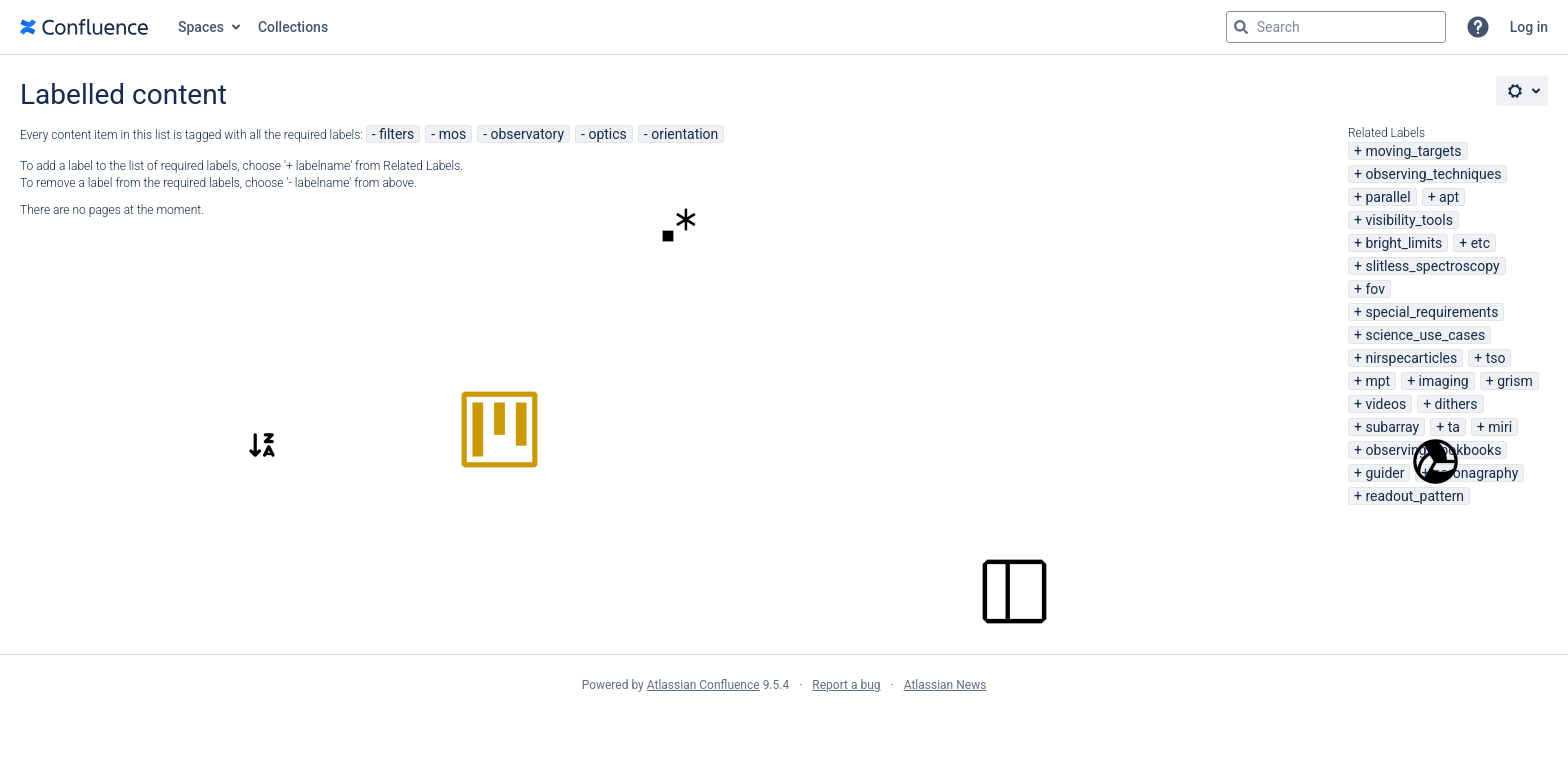 The image size is (1568, 783). Describe the element at coordinates (1435, 461) in the screenshot. I see `access volleyball or beach sports content` at that location.